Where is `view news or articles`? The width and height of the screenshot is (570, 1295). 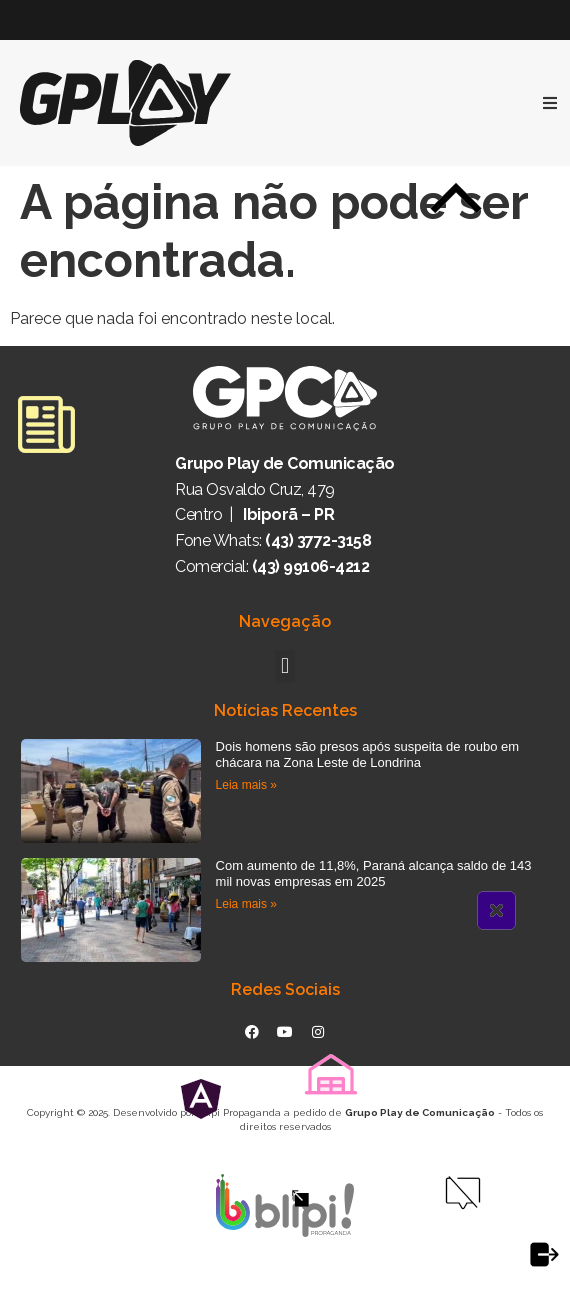 view news or articles is located at coordinates (46, 424).